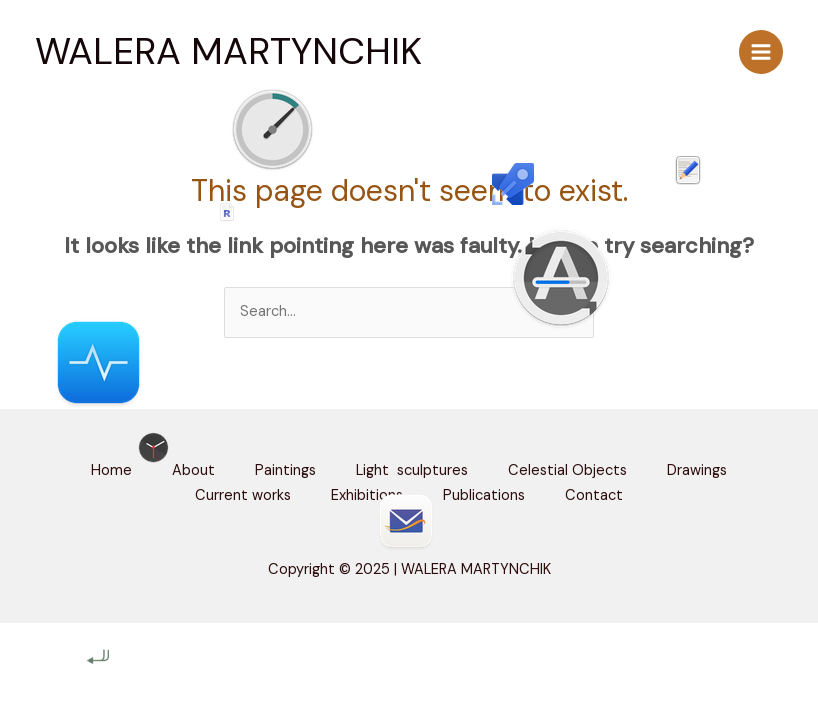  What do you see at coordinates (153, 447) in the screenshot?
I see `indicates a time-sensitive or urgent notification` at bounding box center [153, 447].